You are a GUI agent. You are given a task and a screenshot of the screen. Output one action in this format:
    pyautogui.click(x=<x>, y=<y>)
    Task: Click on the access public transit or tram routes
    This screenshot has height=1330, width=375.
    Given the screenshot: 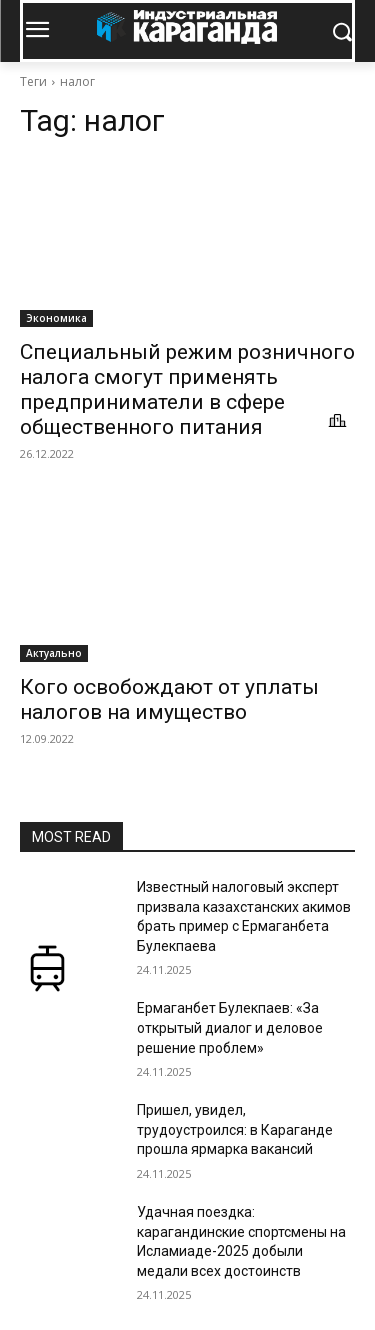 What is the action you would take?
    pyautogui.click(x=47, y=968)
    